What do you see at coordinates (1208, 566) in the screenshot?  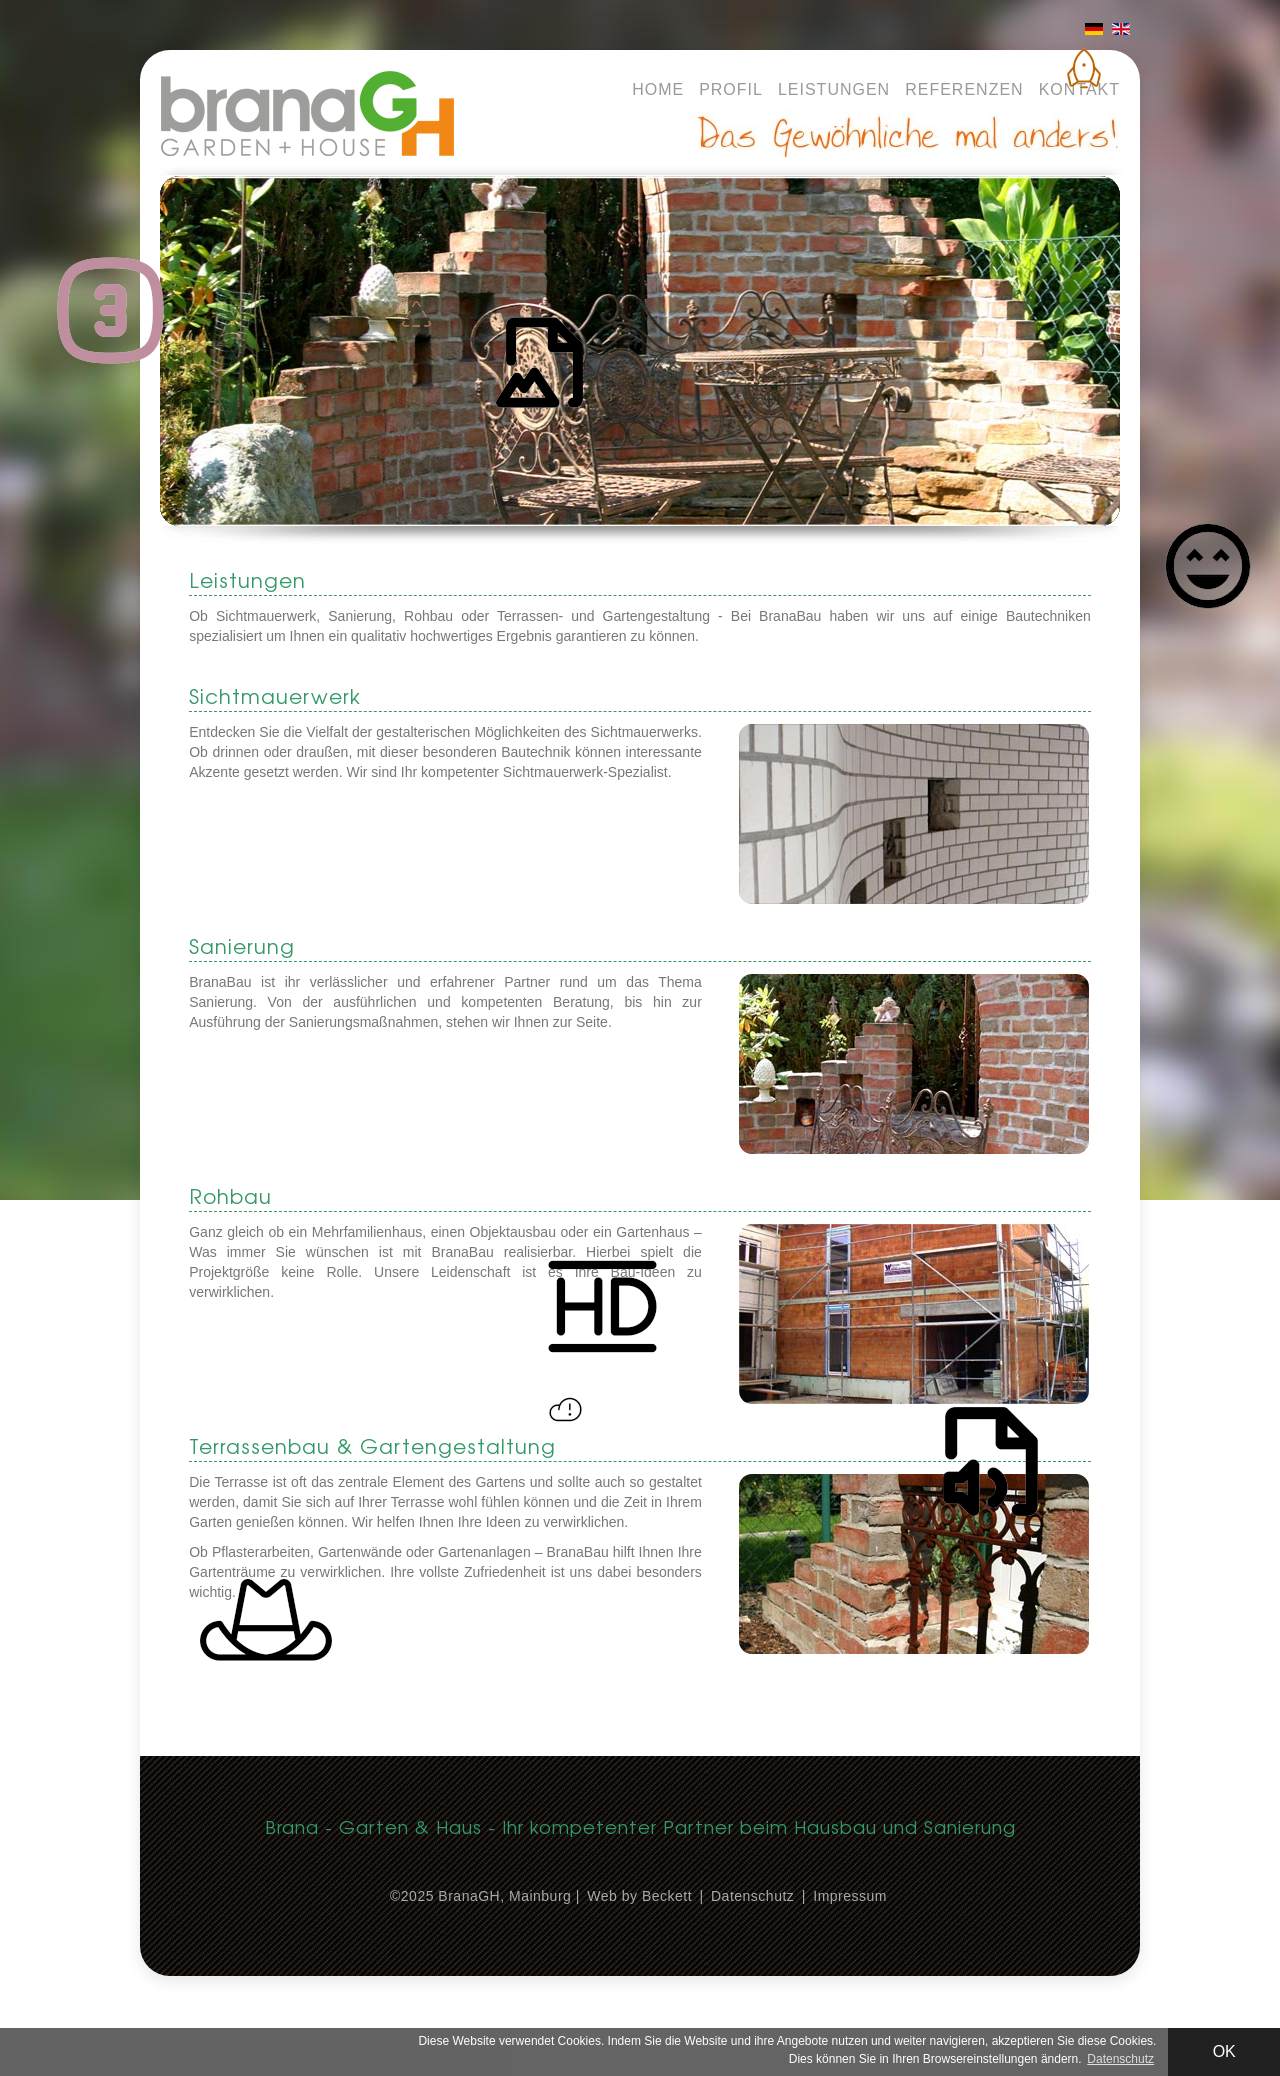 I see `rate your experience as very satisfied` at bounding box center [1208, 566].